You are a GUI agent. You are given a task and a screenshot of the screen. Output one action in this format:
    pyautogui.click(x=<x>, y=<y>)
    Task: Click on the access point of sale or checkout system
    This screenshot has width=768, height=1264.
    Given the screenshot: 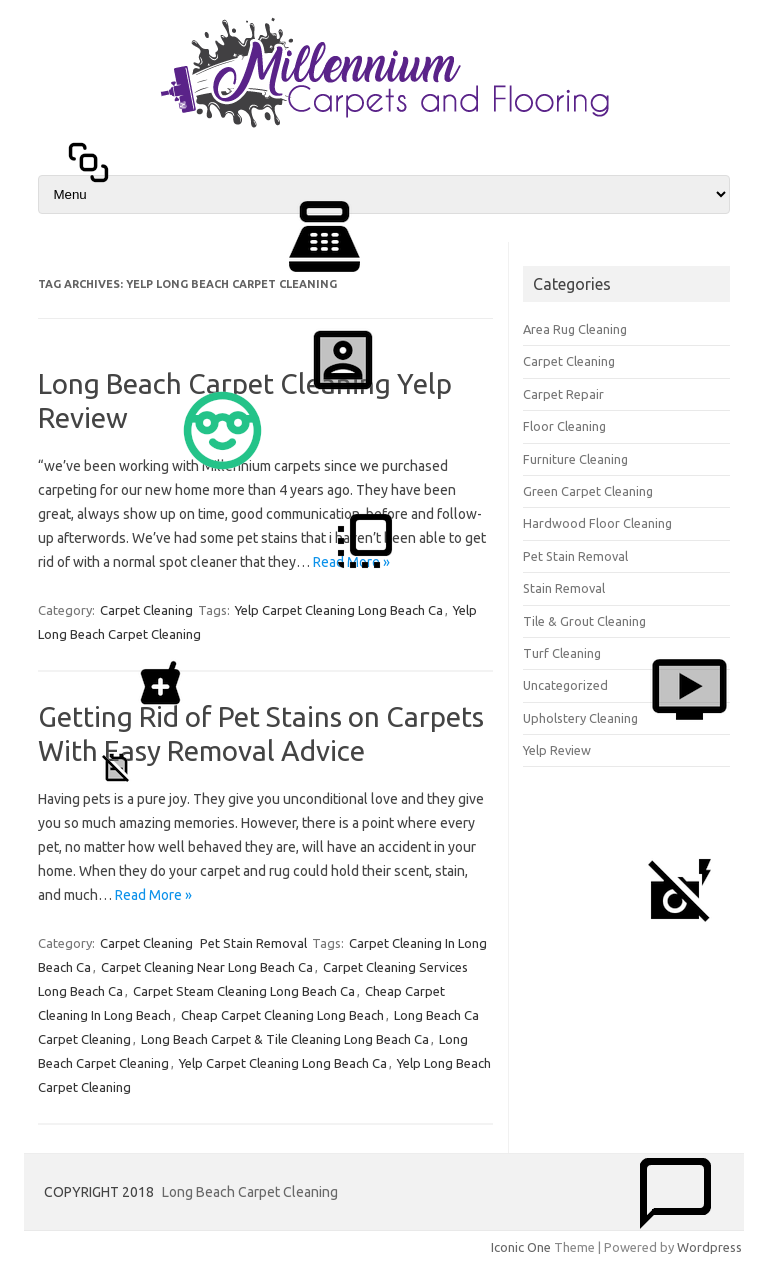 What is the action you would take?
    pyautogui.click(x=324, y=236)
    